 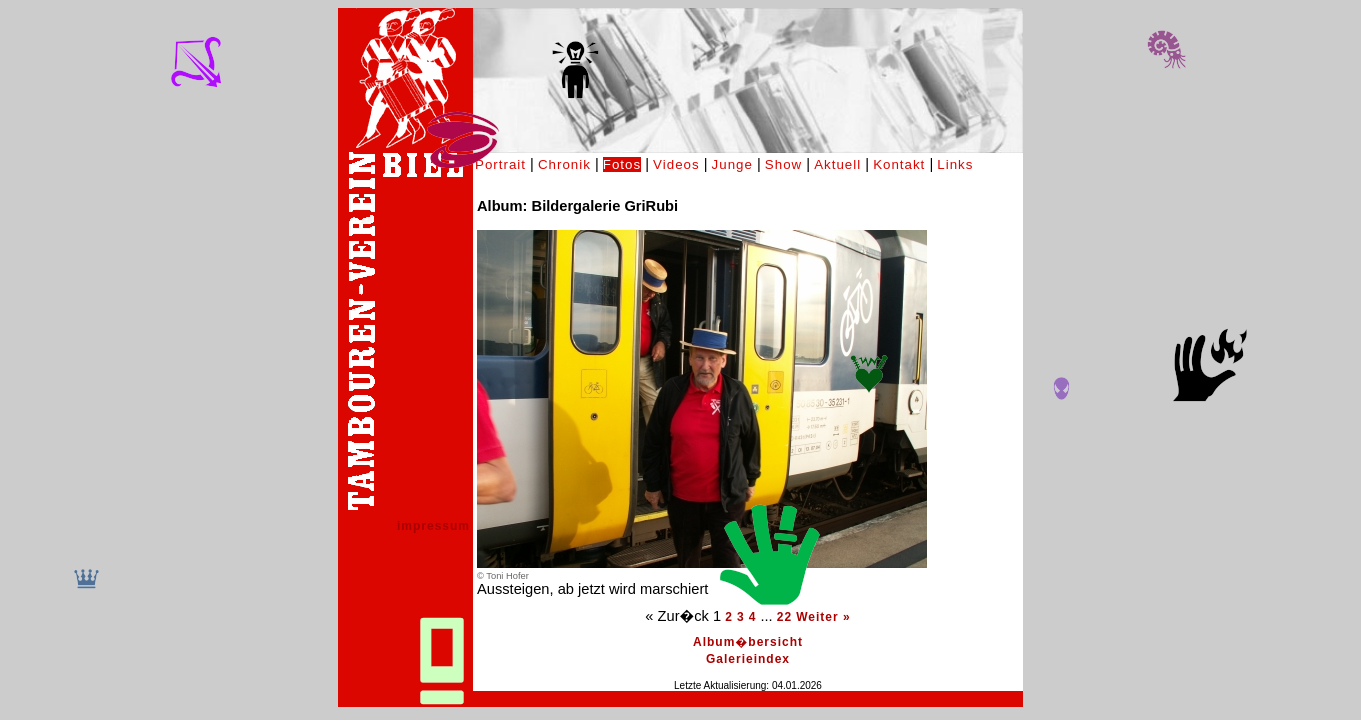 What do you see at coordinates (1210, 363) in the screenshot?
I see `cast a fire spell or ability` at bounding box center [1210, 363].